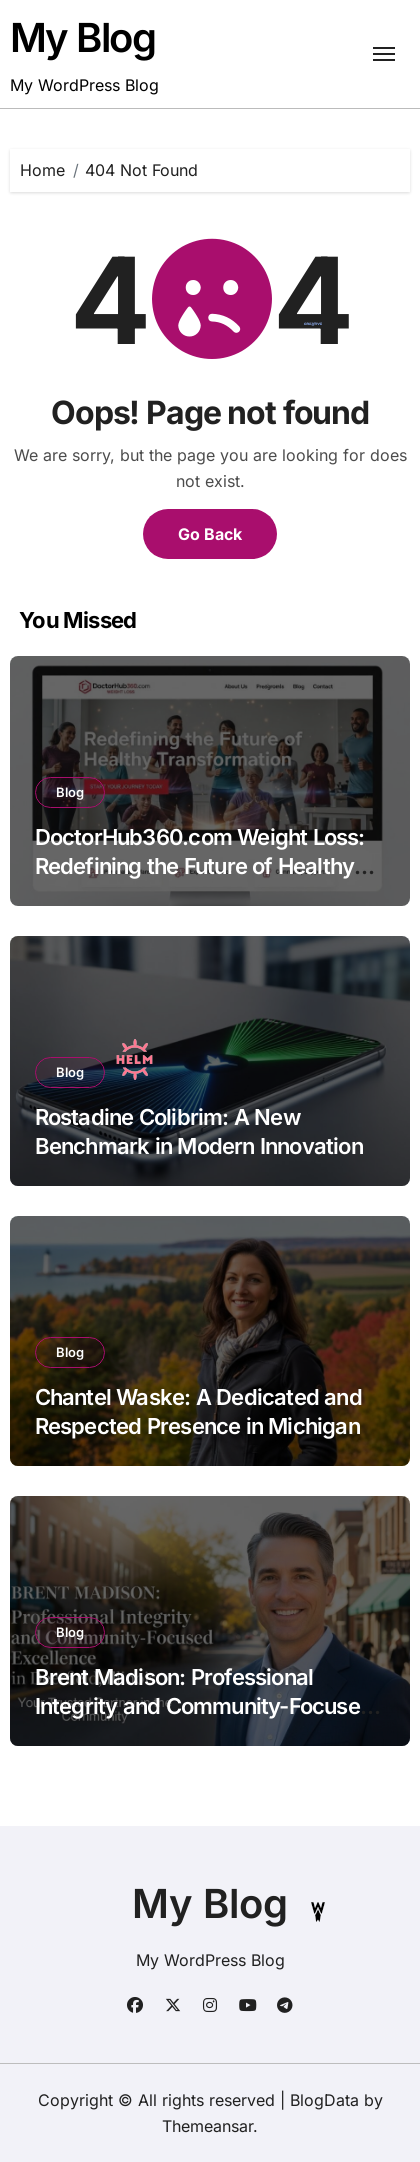 The image size is (420, 2162). What do you see at coordinates (313, 324) in the screenshot?
I see `creative technology company logo` at bounding box center [313, 324].